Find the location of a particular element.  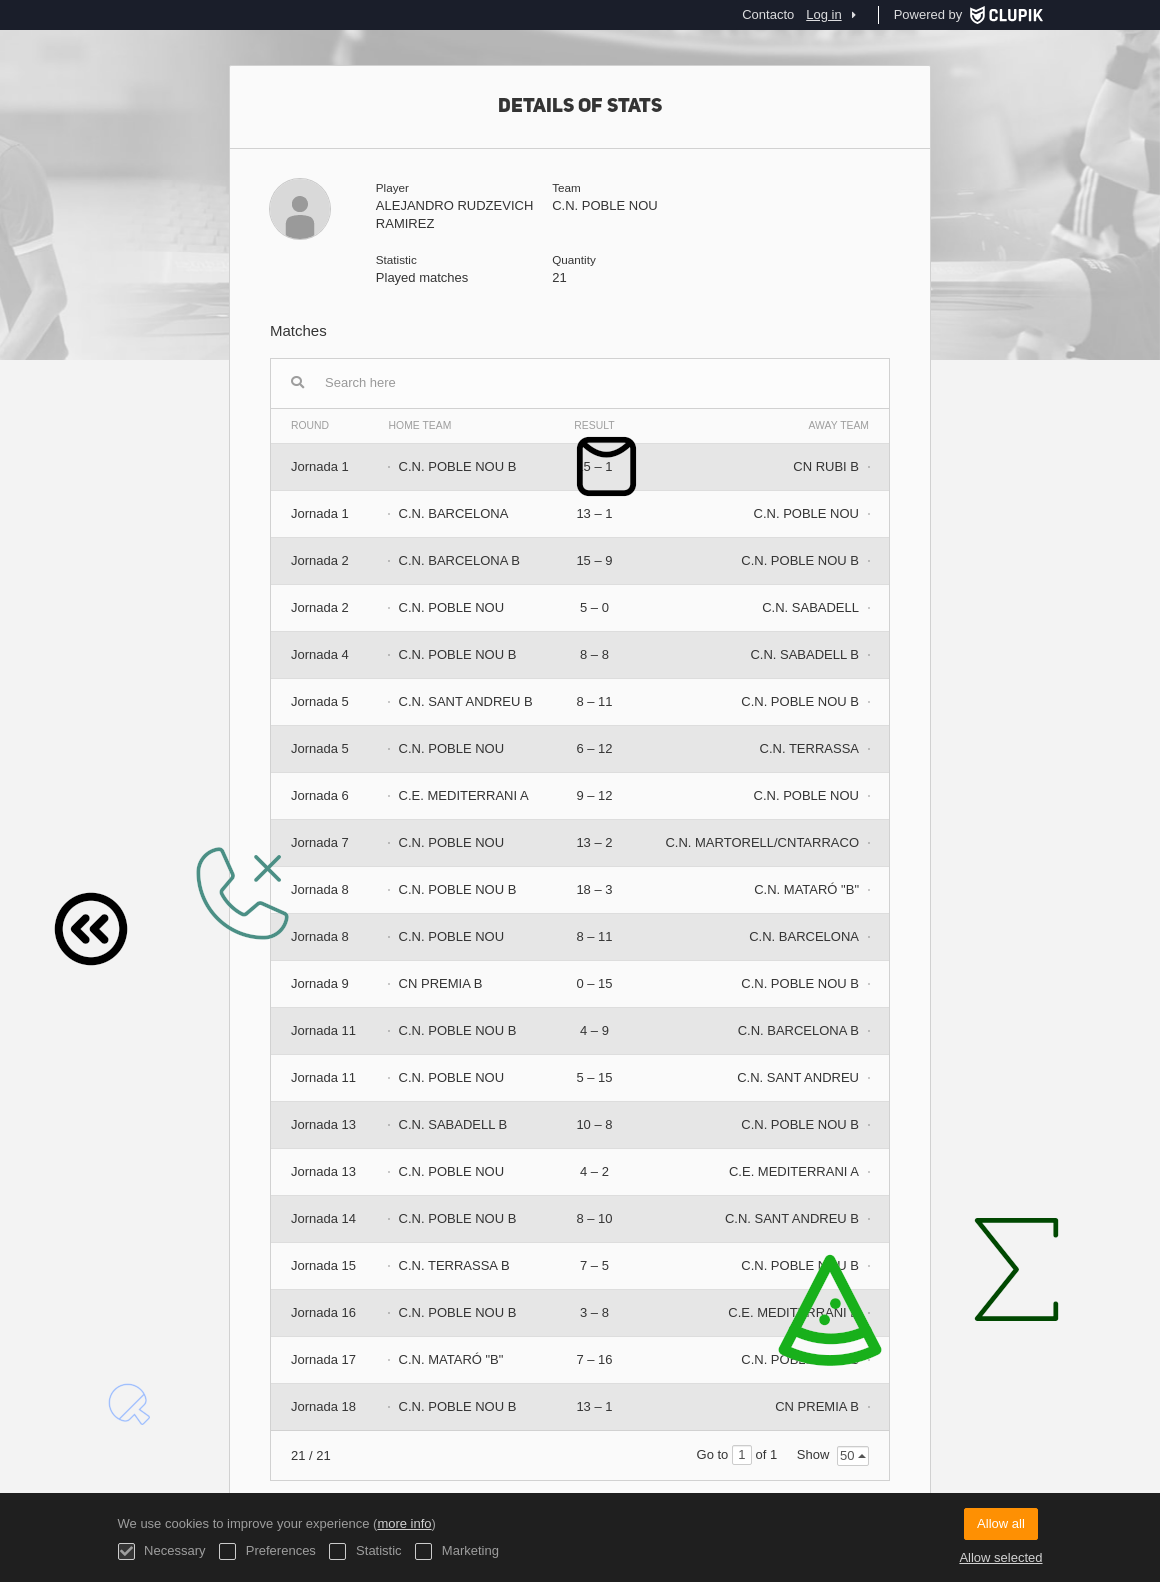

access ping pong or table tennis game is located at coordinates (128, 1403).